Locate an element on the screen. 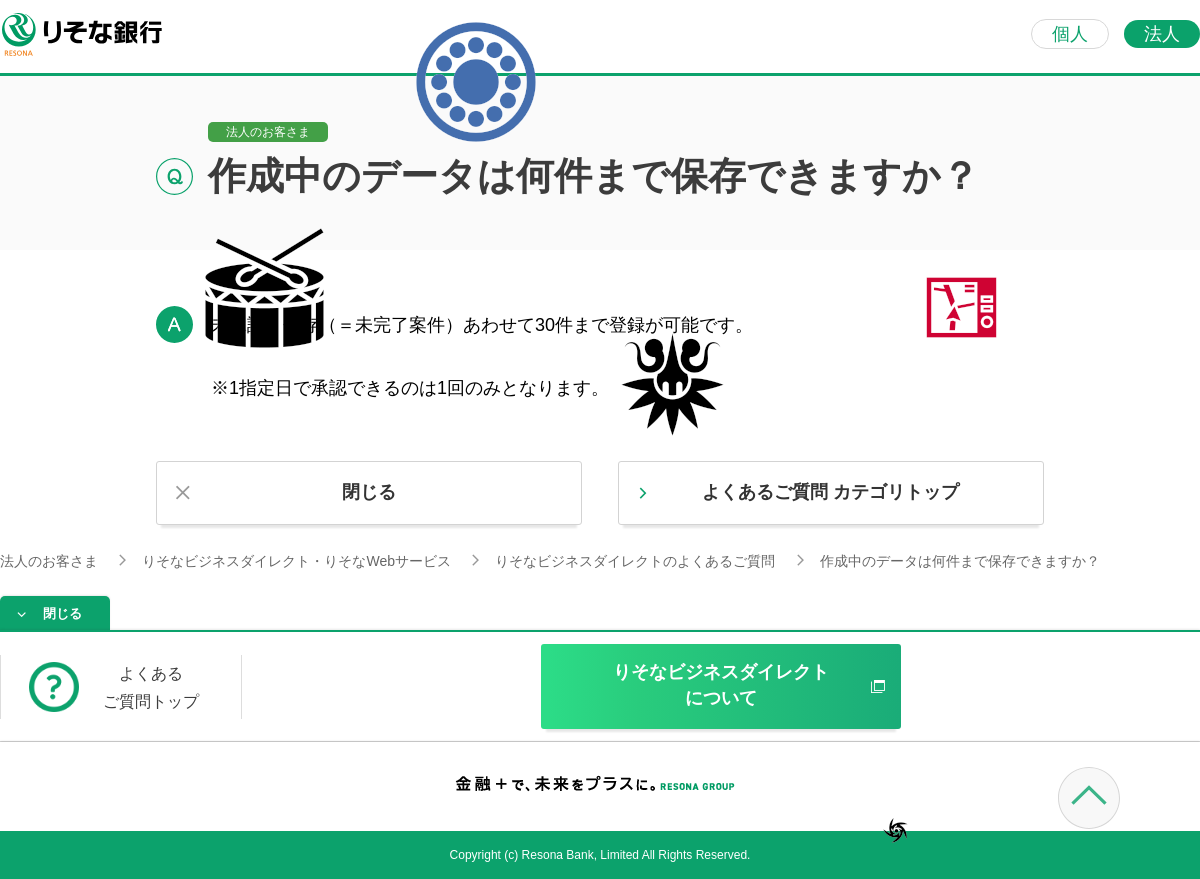 Image resolution: width=1200 pixels, height=879 pixels. rotary dial or vintage phone interface is located at coordinates (476, 82).